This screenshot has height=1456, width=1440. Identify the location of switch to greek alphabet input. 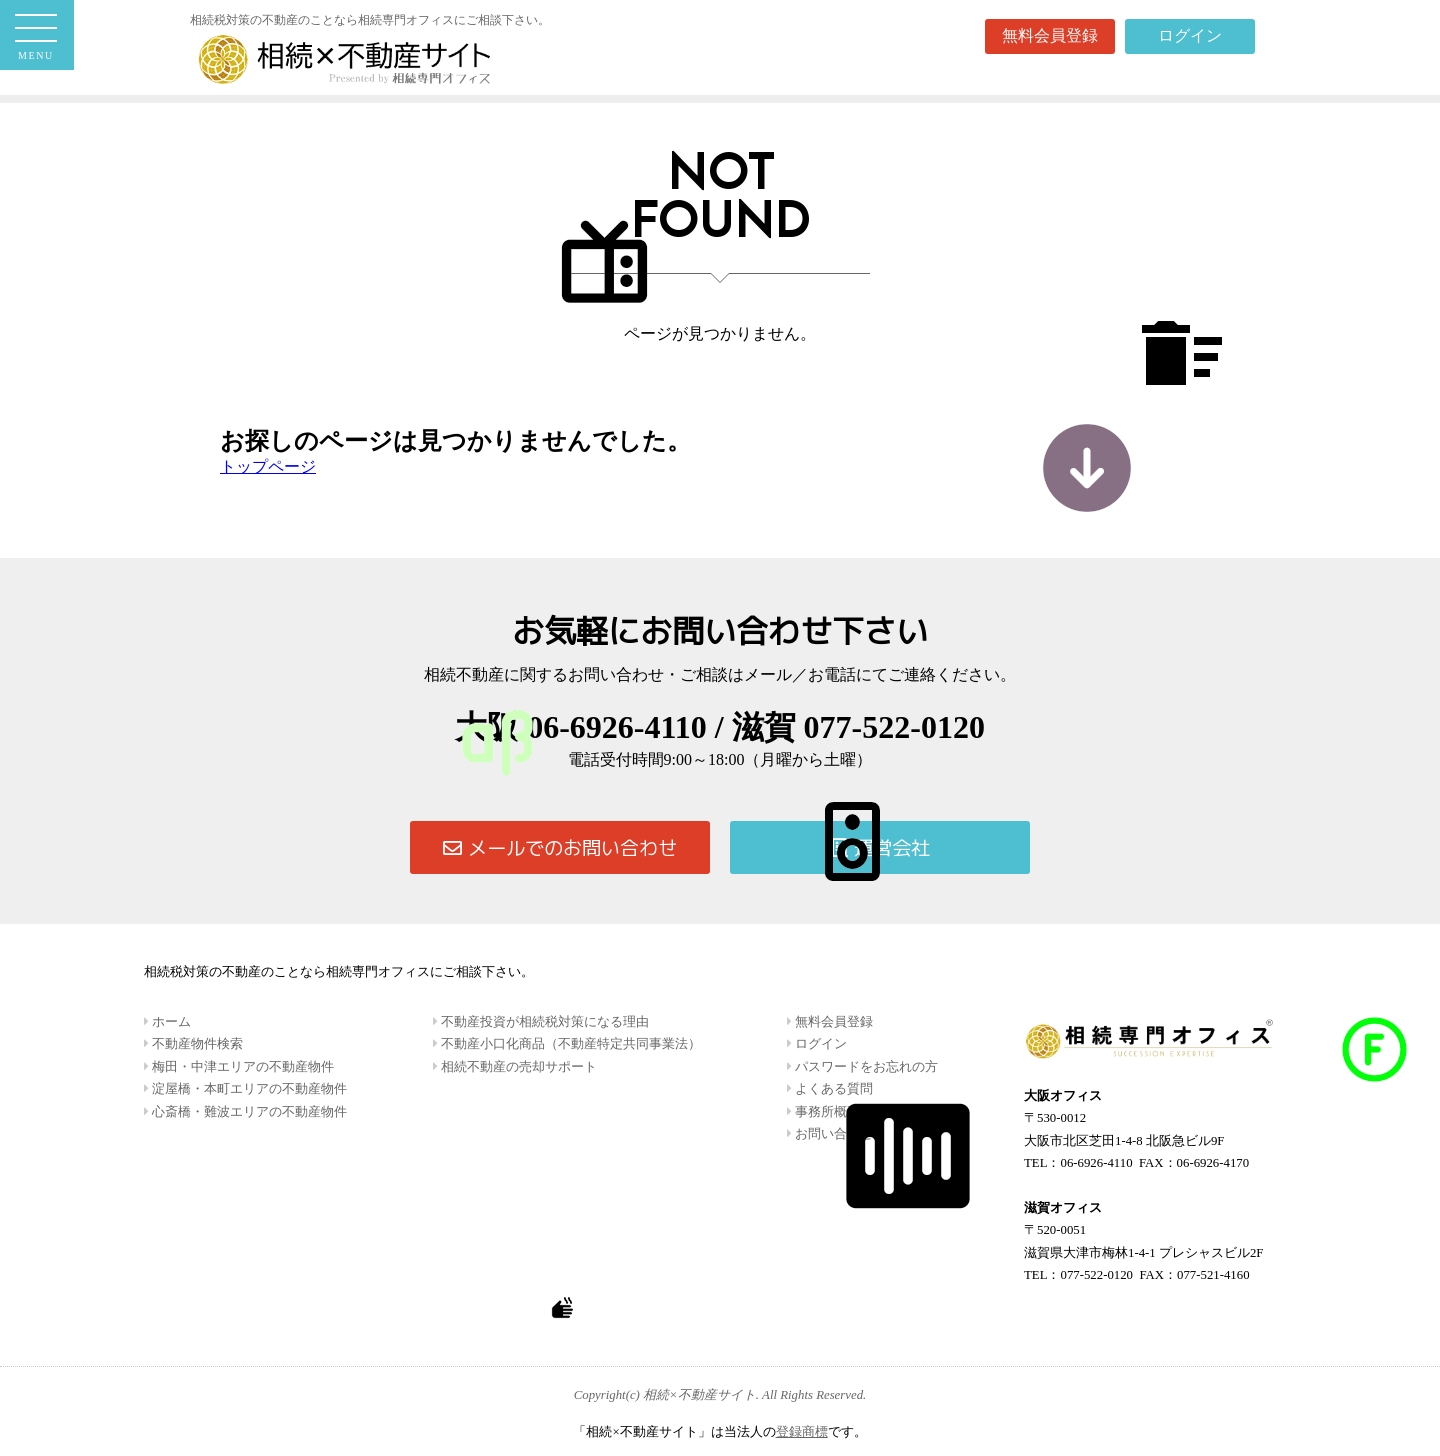
(497, 736).